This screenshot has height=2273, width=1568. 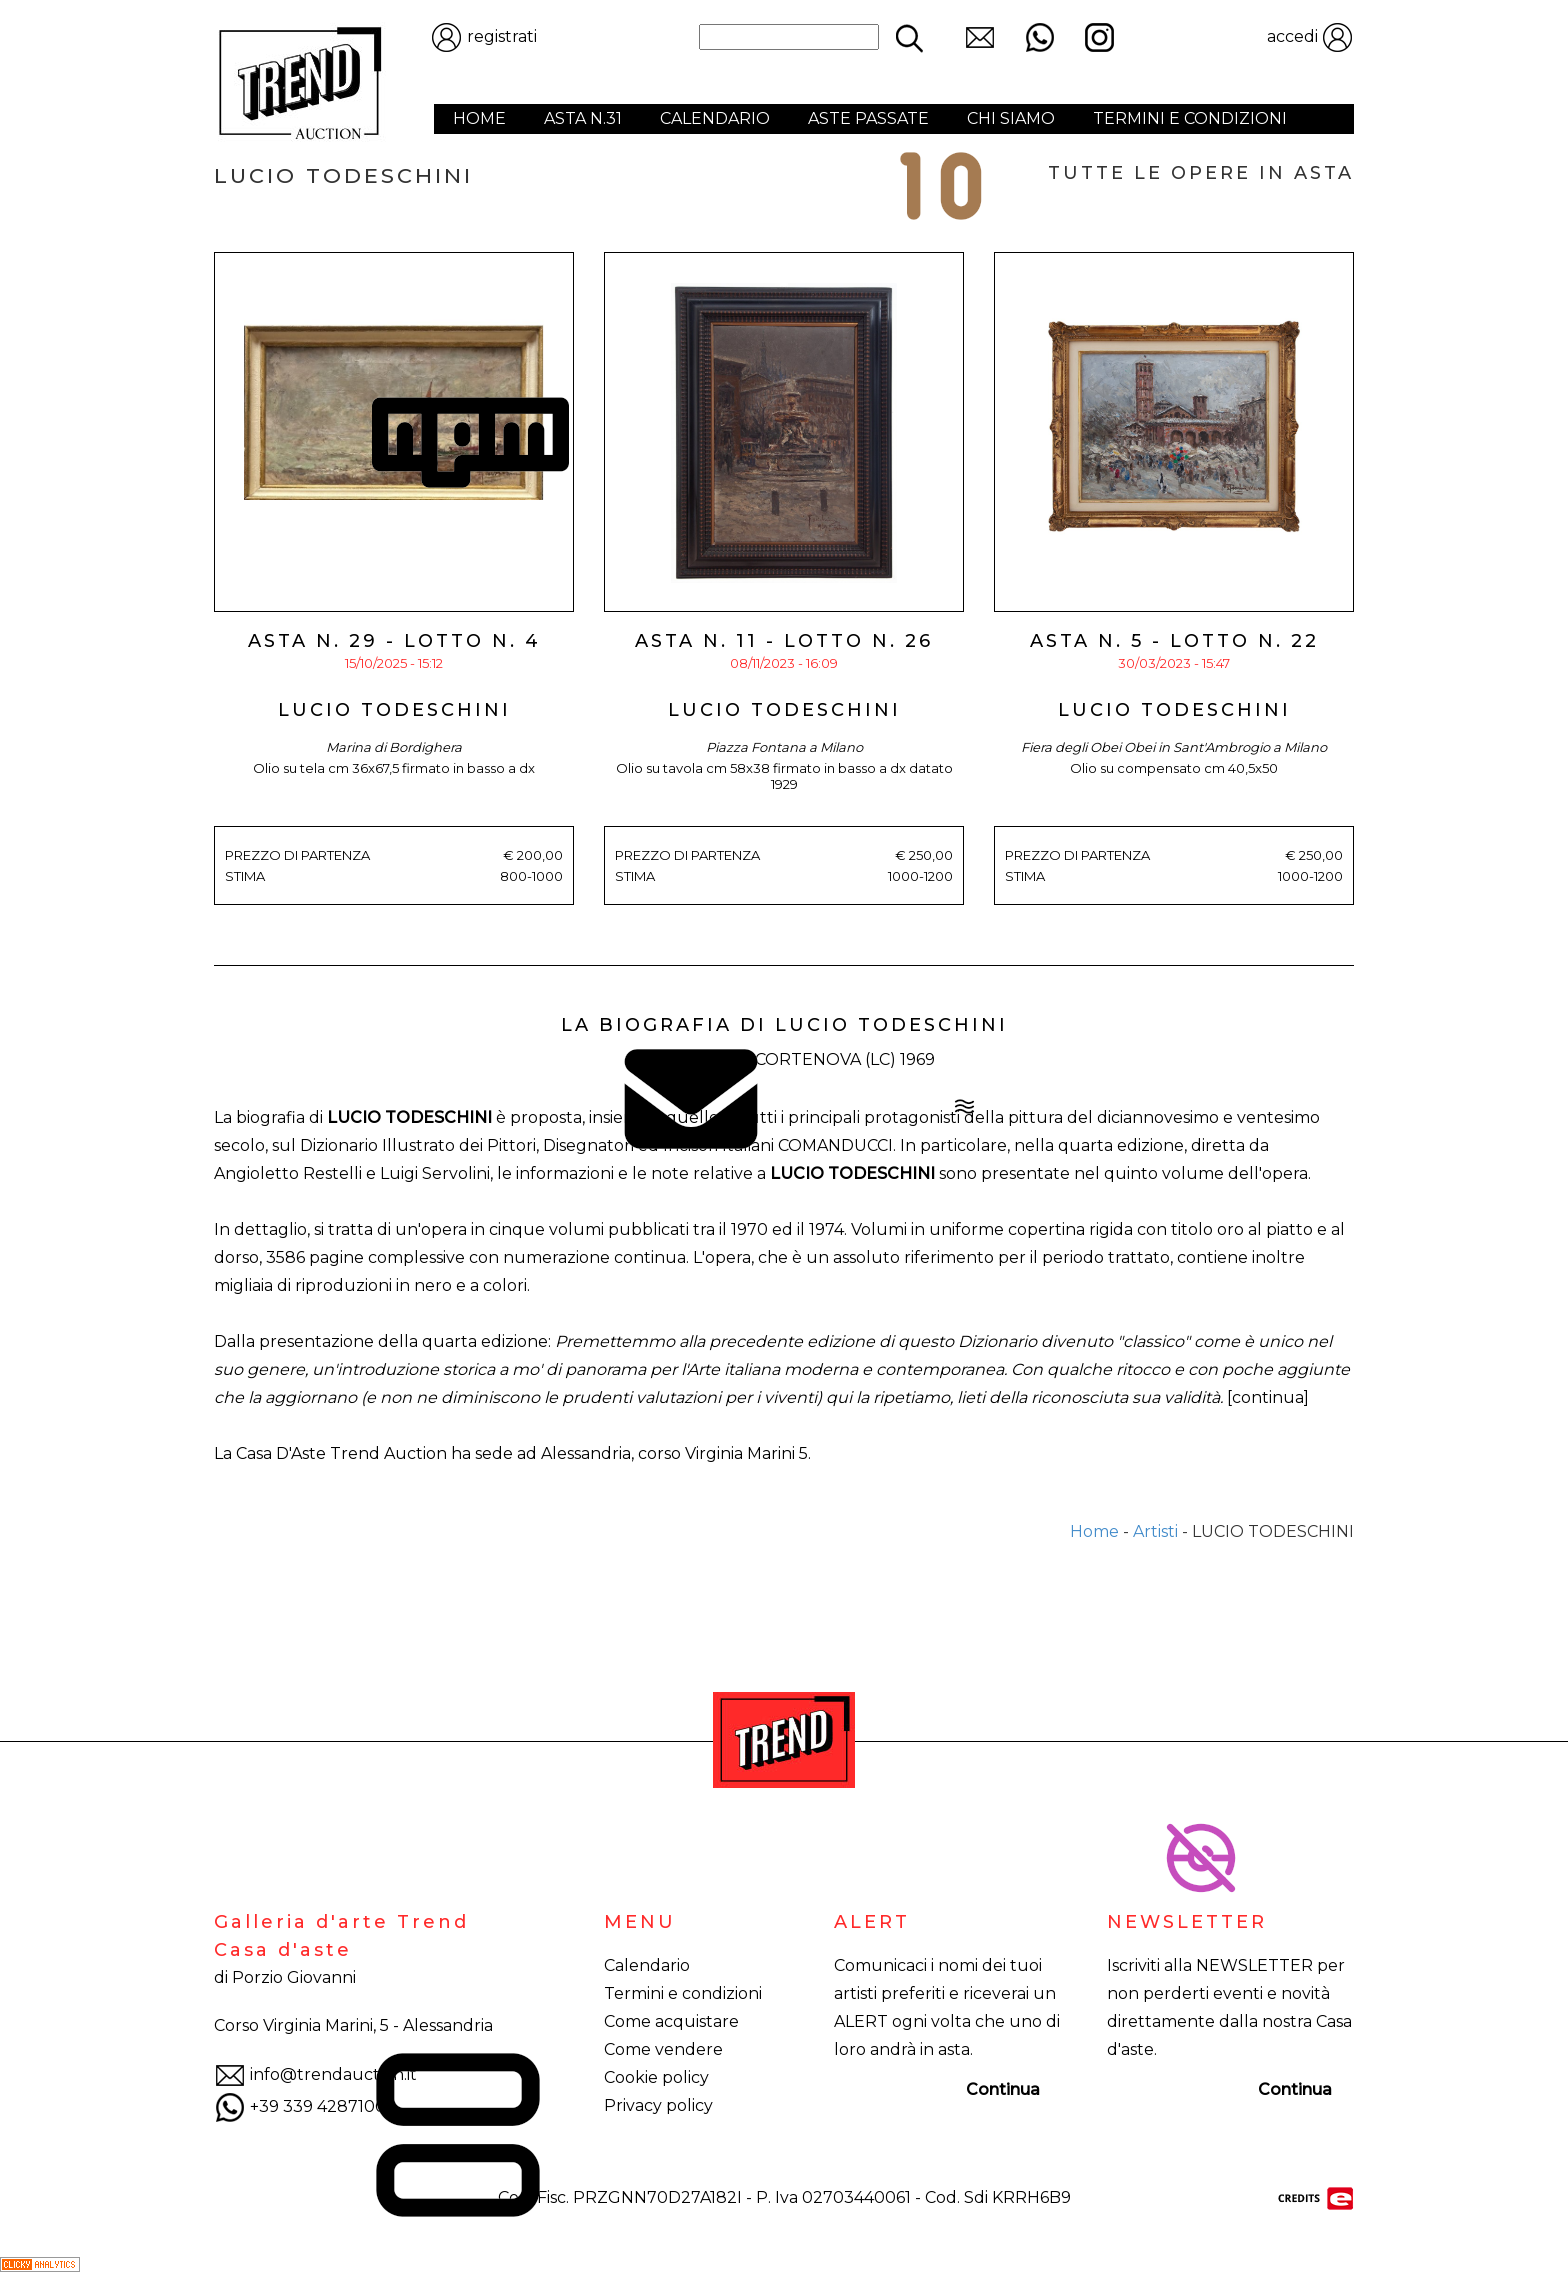 I want to click on disable pokémon go integration, so click(x=1201, y=1858).